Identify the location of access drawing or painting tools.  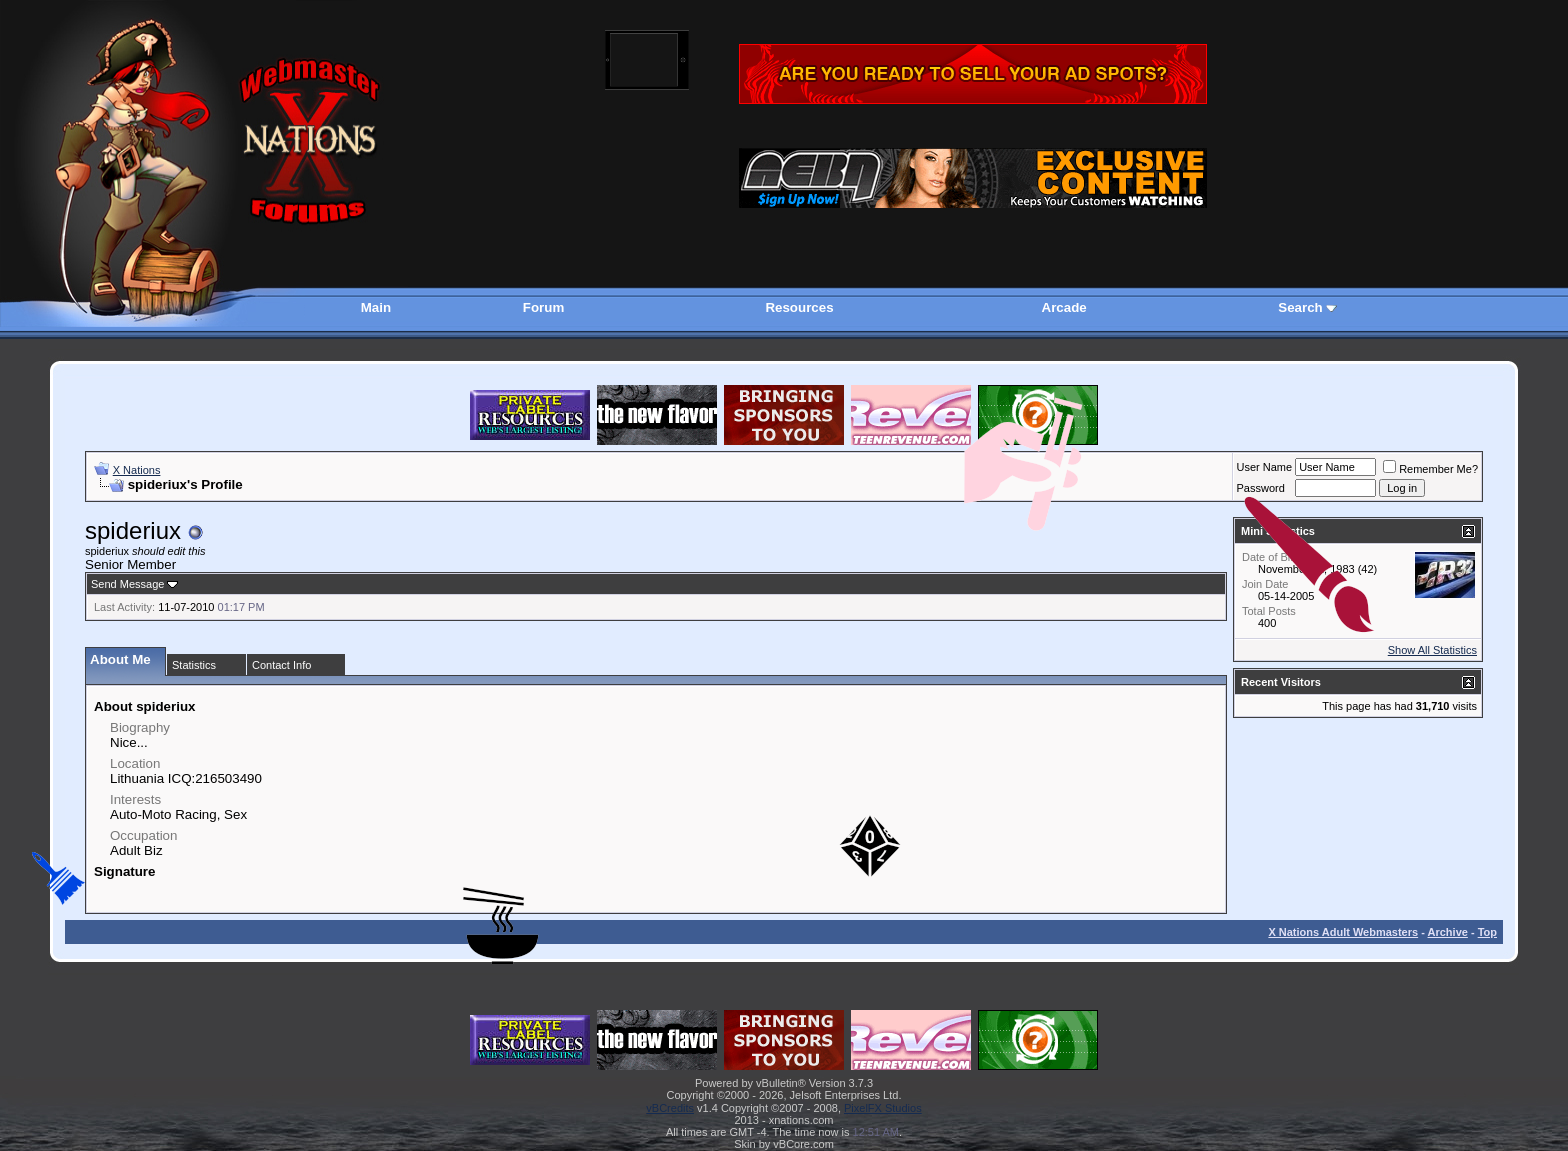
(1309, 564).